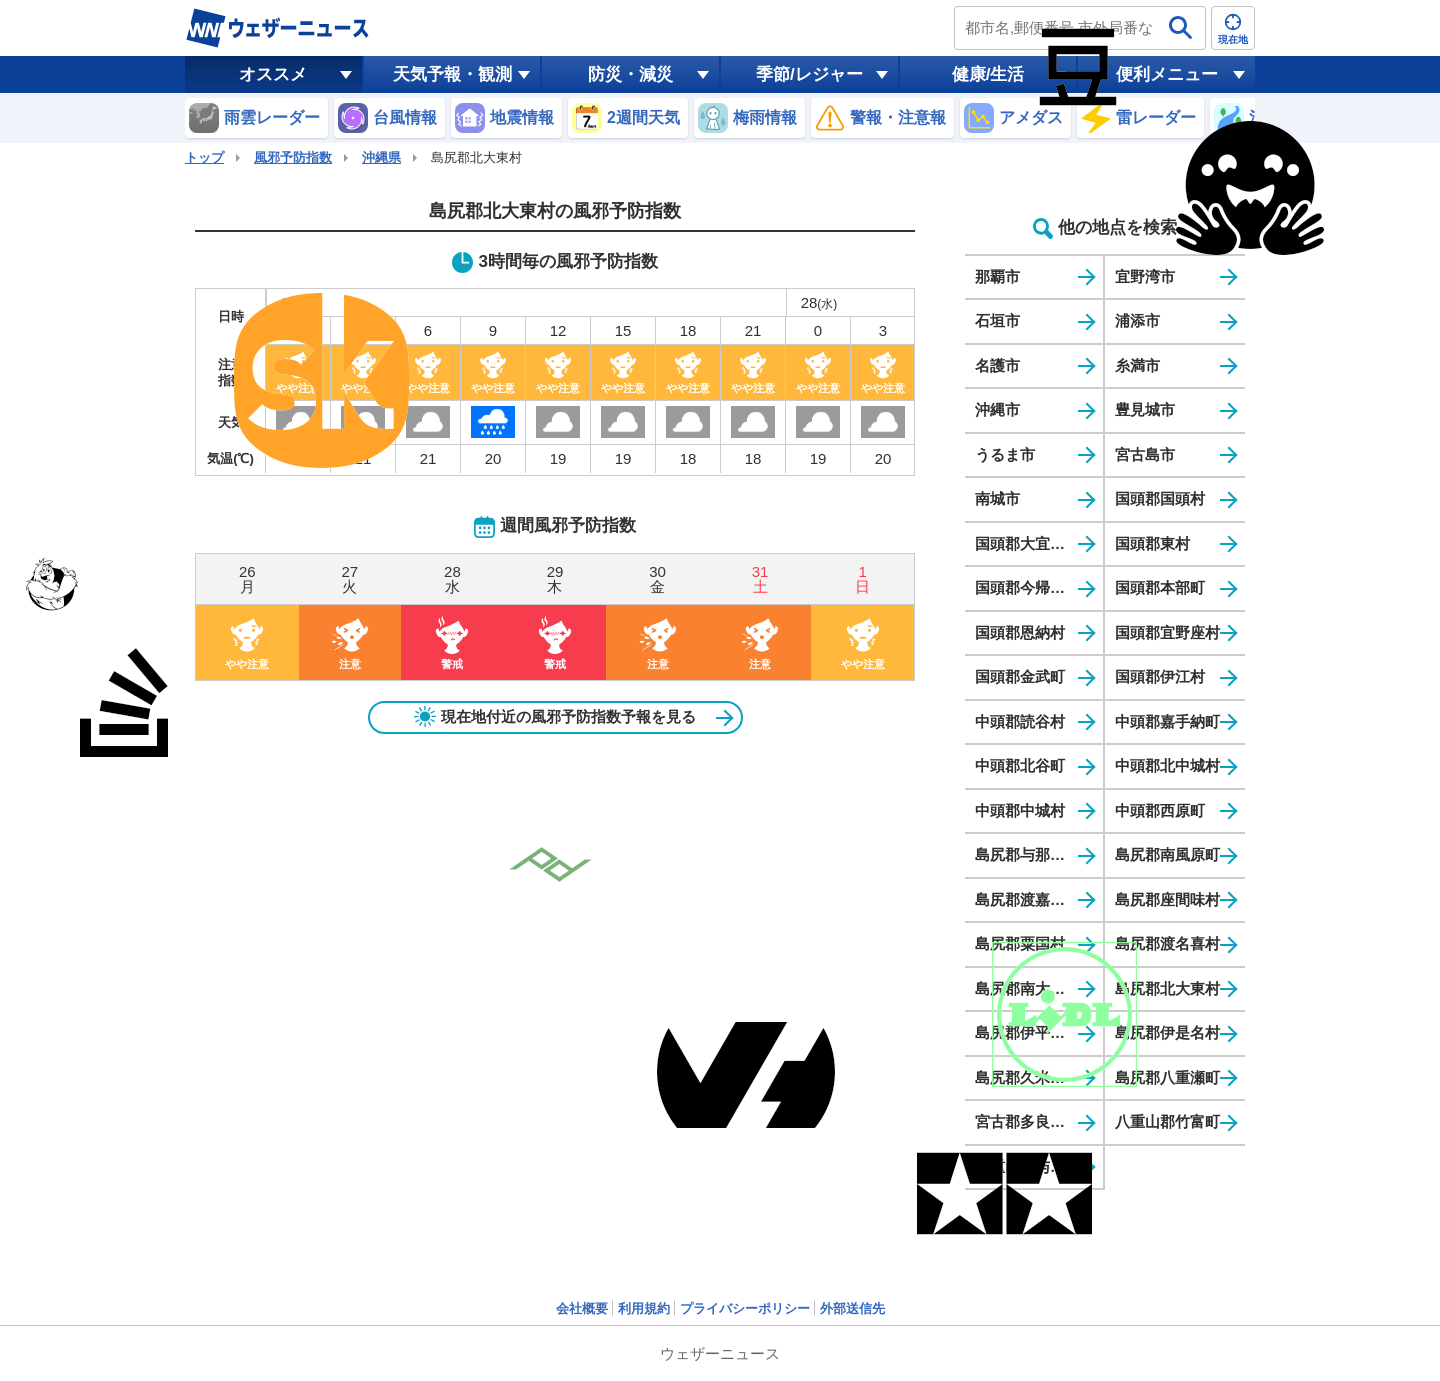 This screenshot has height=1381, width=1440. Describe the element at coordinates (746, 1075) in the screenshot. I see `OVH cloud hosting services logo` at that location.